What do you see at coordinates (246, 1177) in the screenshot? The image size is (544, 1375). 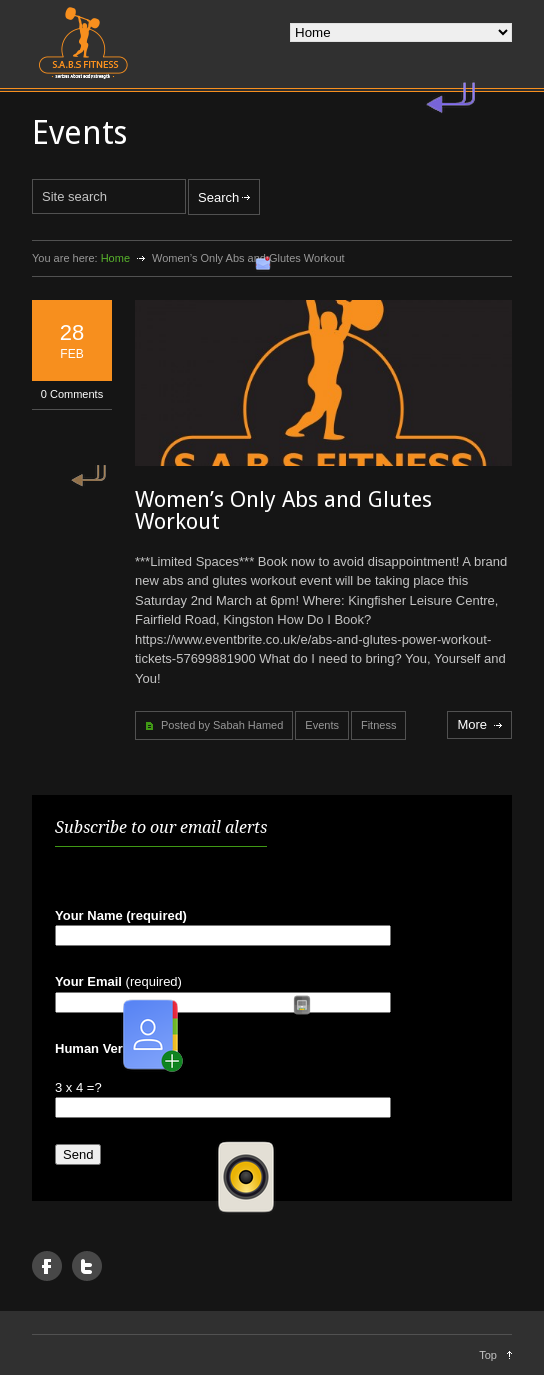 I see `open sound or audio settings panel` at bounding box center [246, 1177].